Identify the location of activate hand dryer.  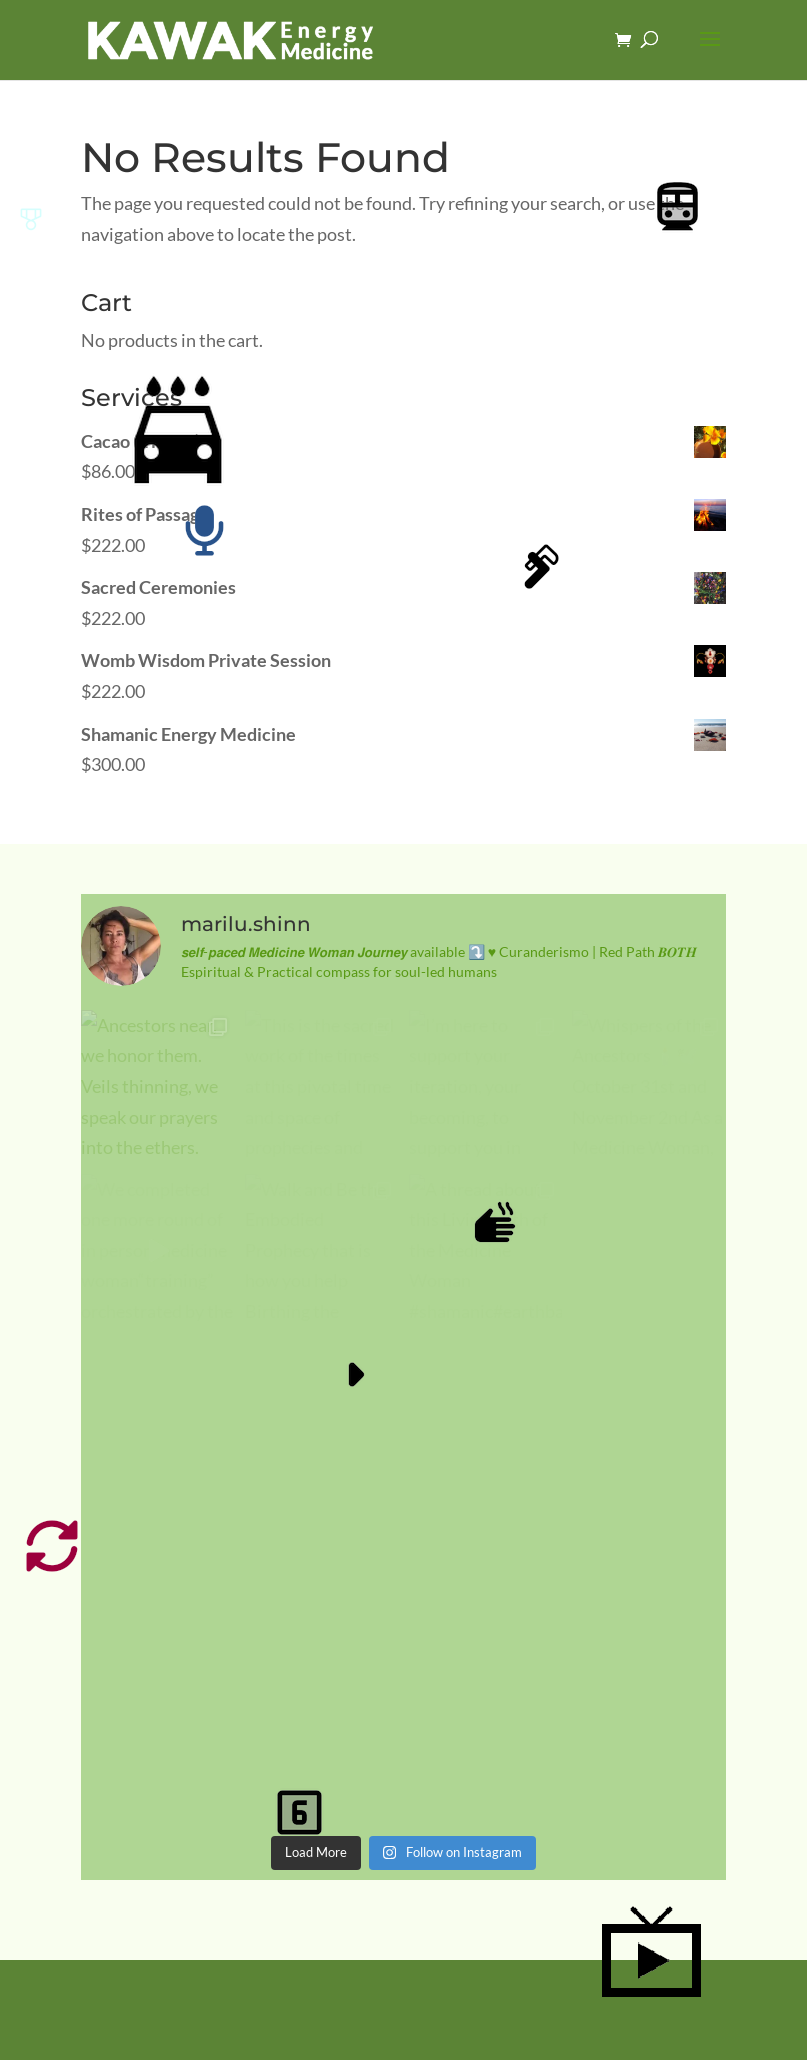
(496, 1221).